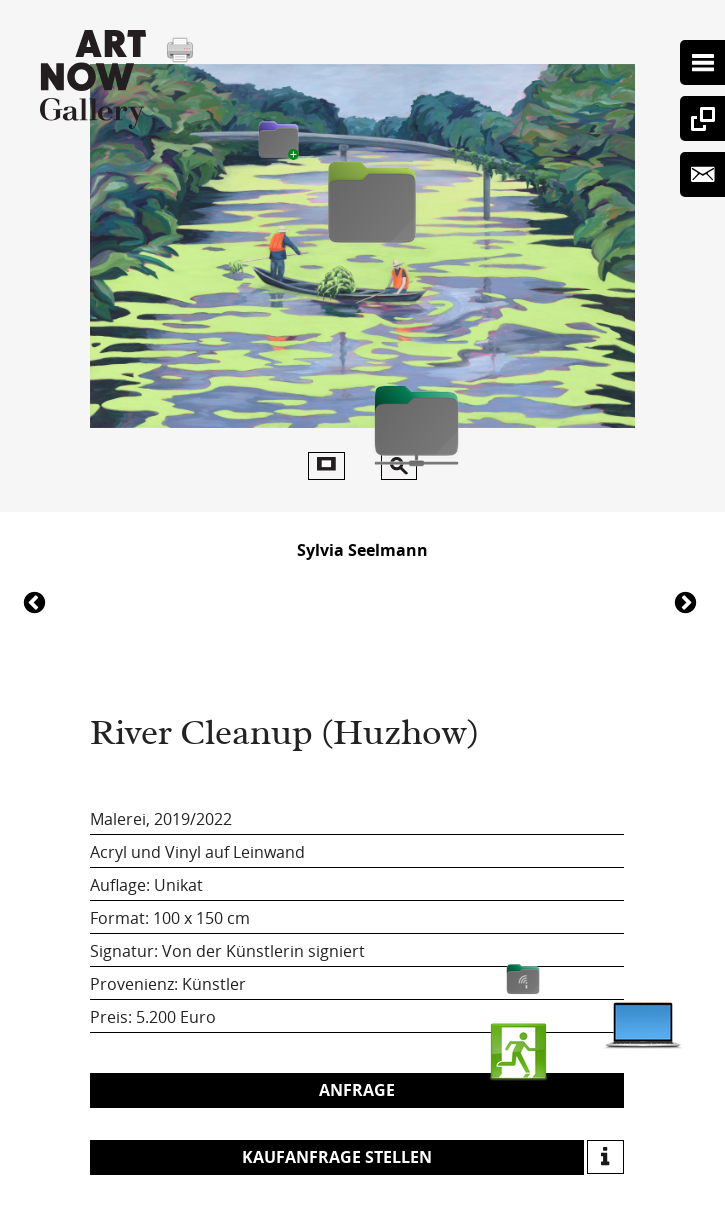 This screenshot has width=725, height=1211. I want to click on access files stored on a remote server, so click(416, 424).